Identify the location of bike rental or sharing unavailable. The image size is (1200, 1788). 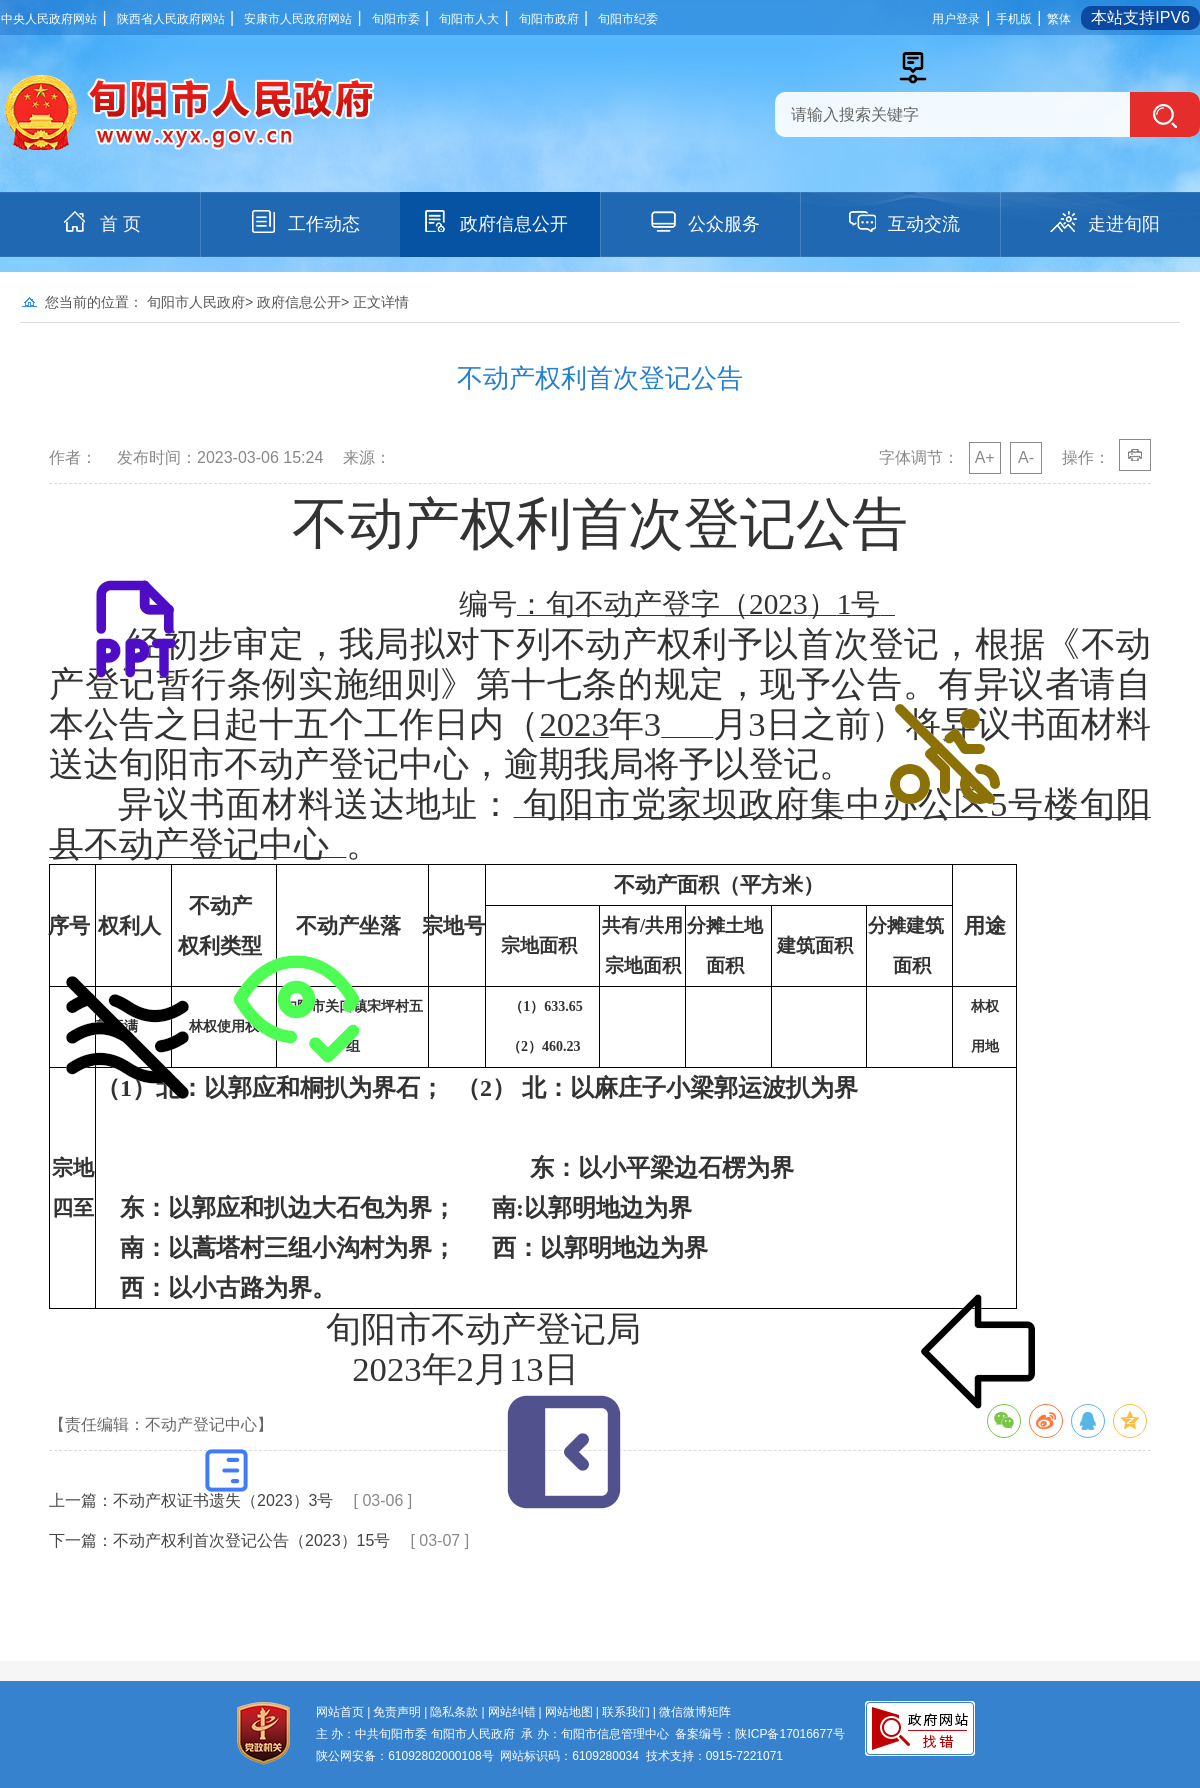
(945, 754).